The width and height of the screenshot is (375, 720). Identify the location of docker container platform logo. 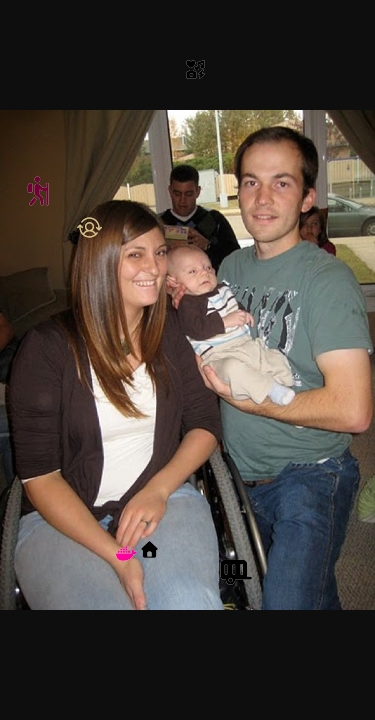
(126, 553).